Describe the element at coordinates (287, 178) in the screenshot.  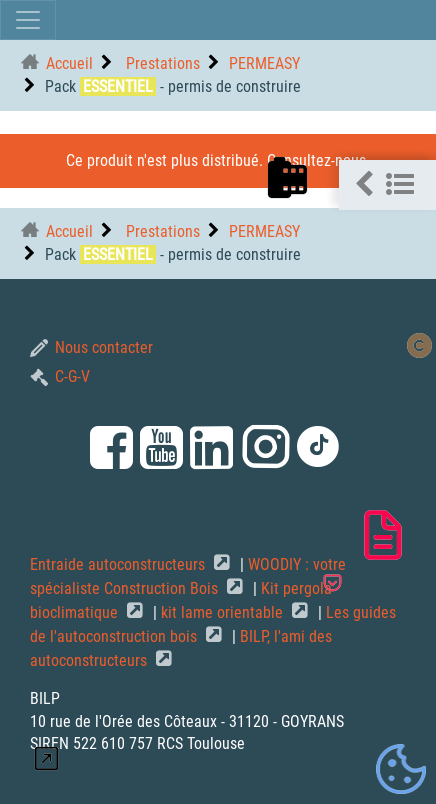
I see `access photos from camera roll` at that location.